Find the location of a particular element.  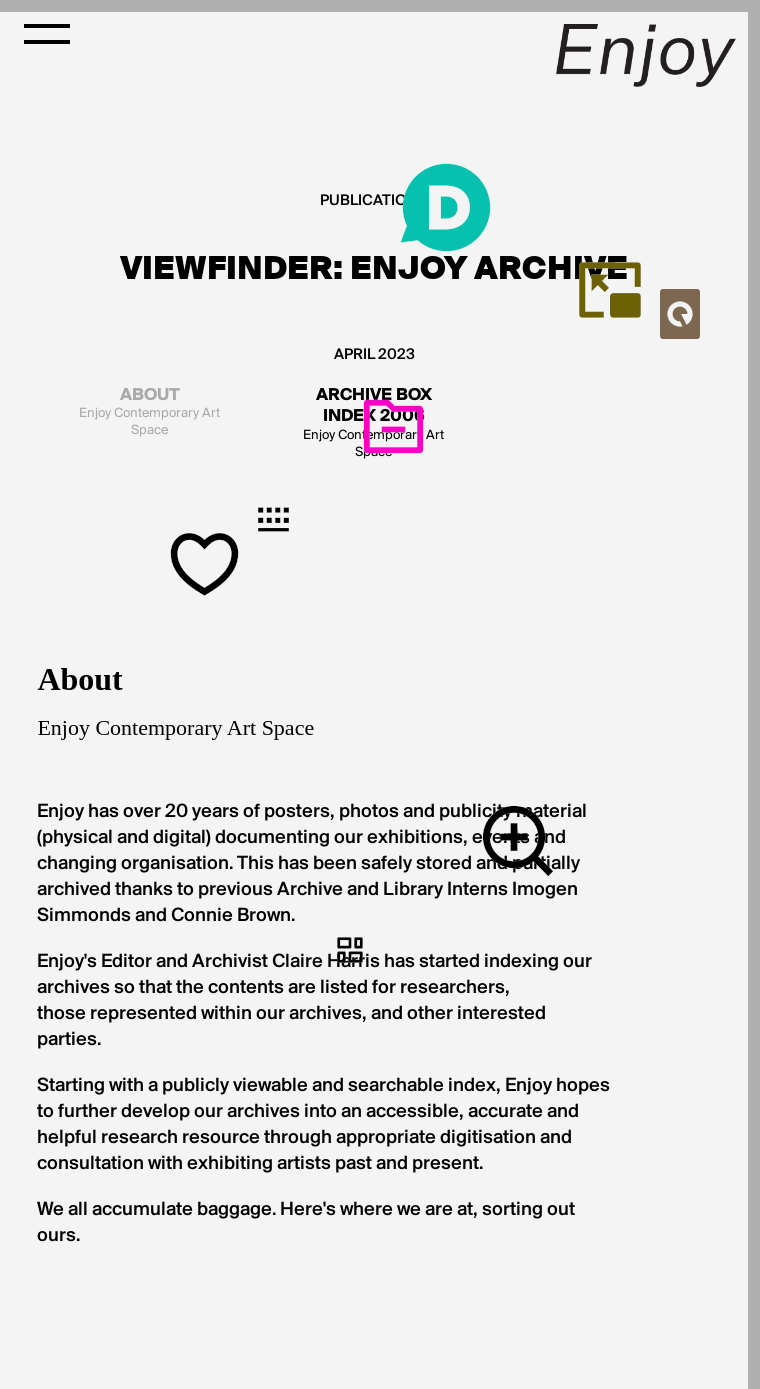

add to favorites is located at coordinates (204, 563).